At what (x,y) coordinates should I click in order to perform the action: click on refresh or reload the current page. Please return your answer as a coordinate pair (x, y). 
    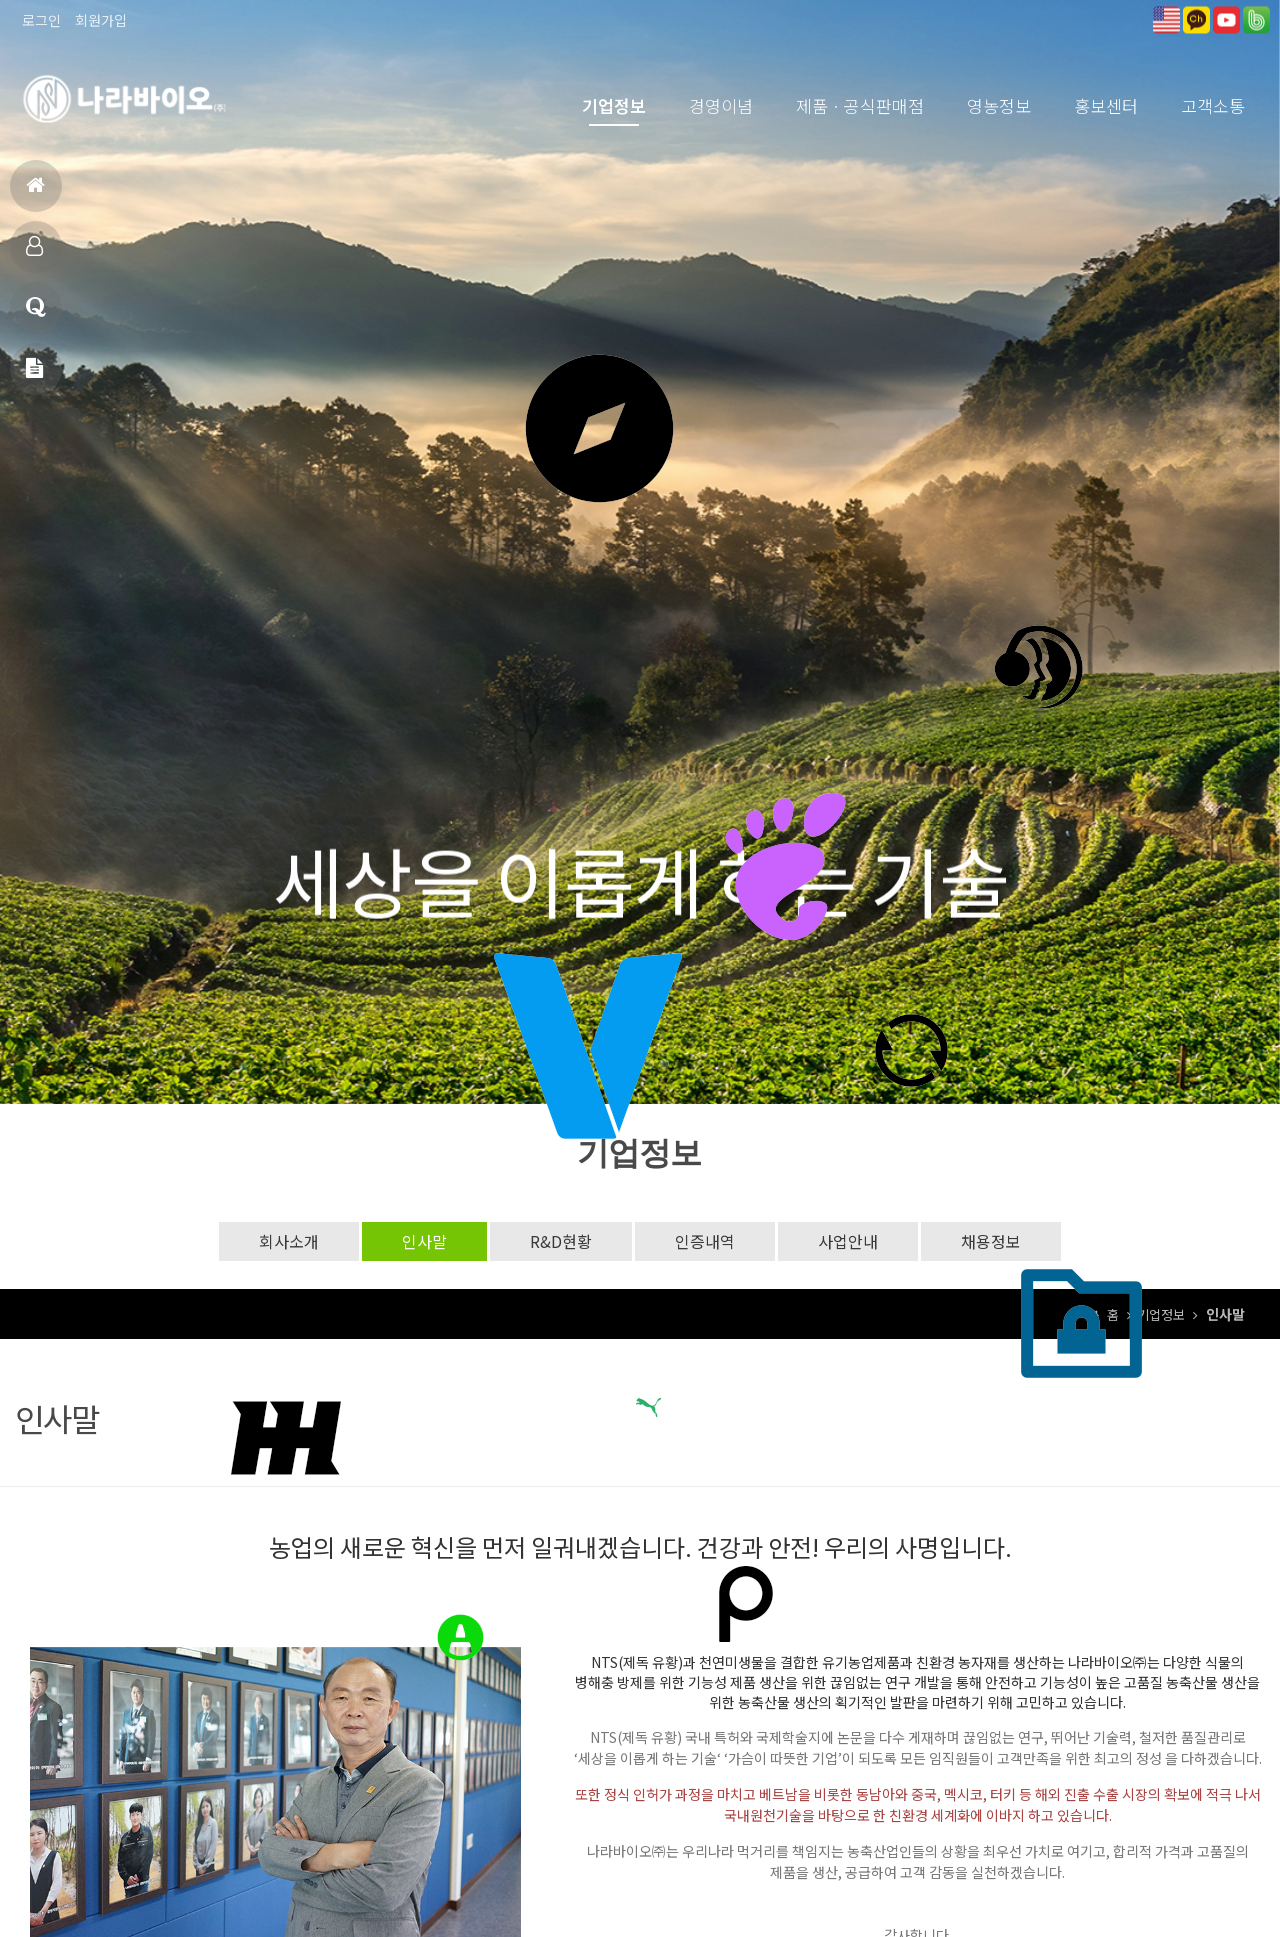
    Looking at the image, I should click on (911, 1050).